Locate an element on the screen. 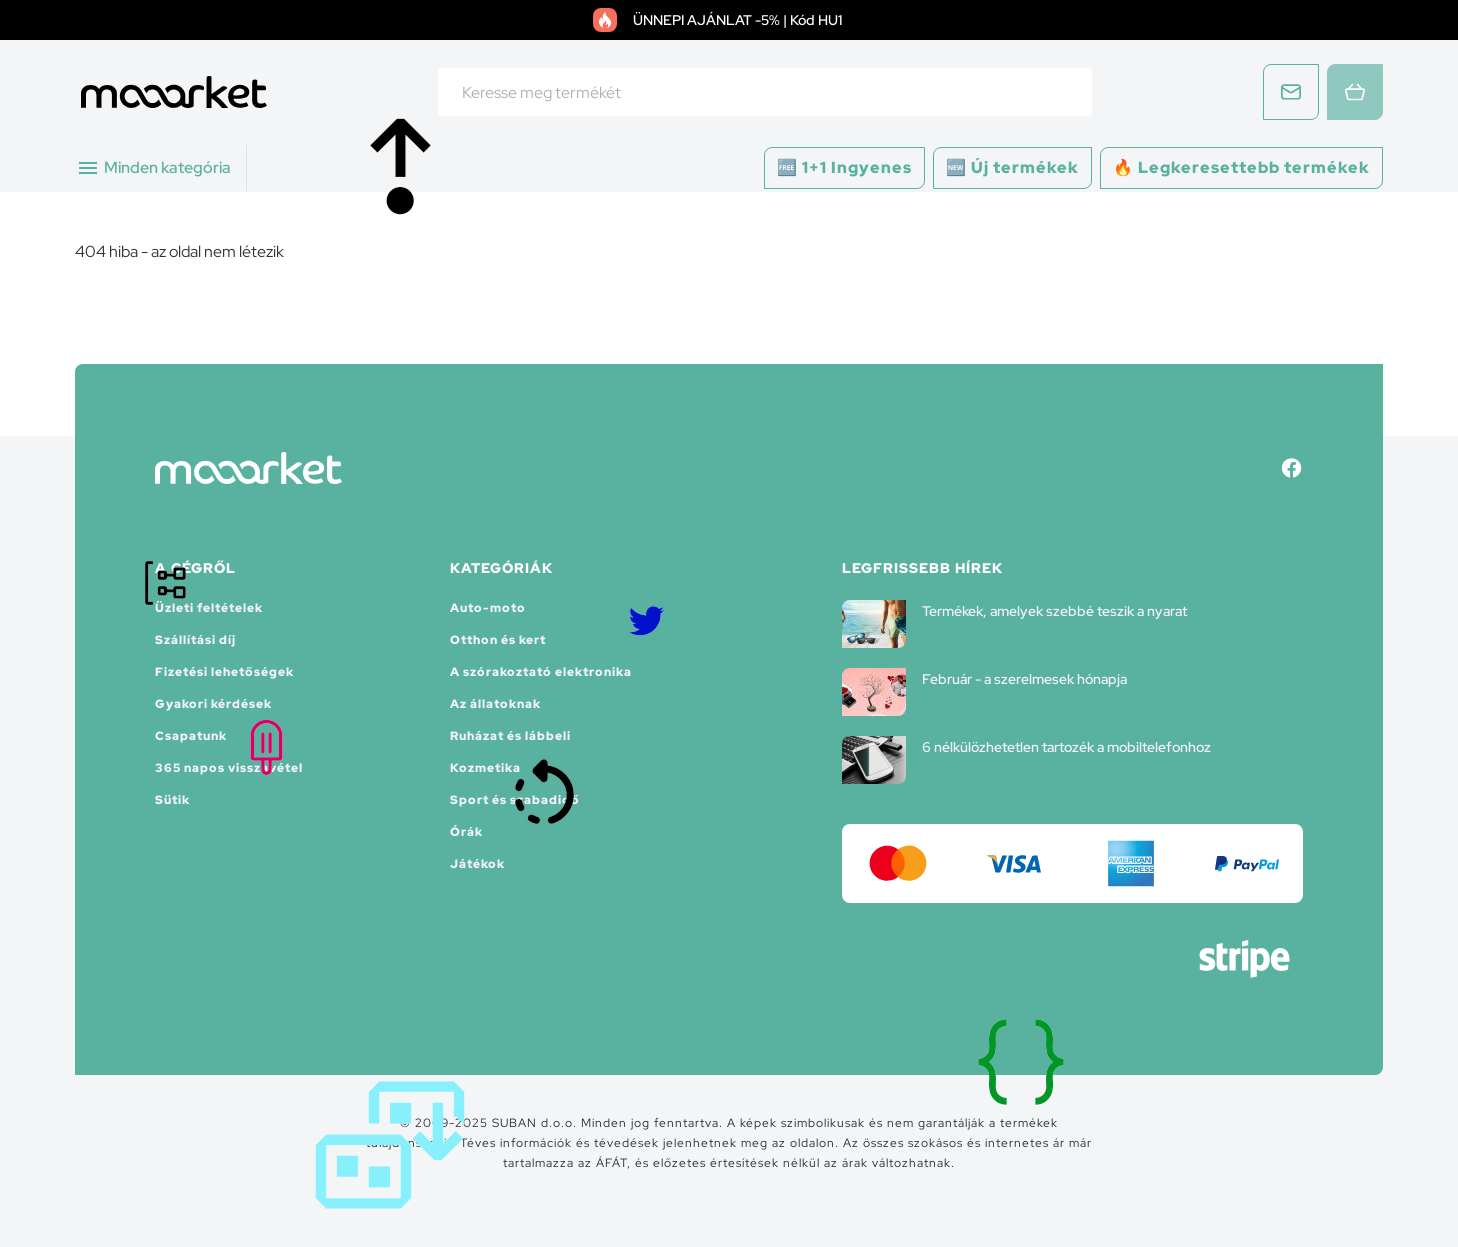 The height and width of the screenshot is (1247, 1458). share to Twitter is located at coordinates (646, 620).